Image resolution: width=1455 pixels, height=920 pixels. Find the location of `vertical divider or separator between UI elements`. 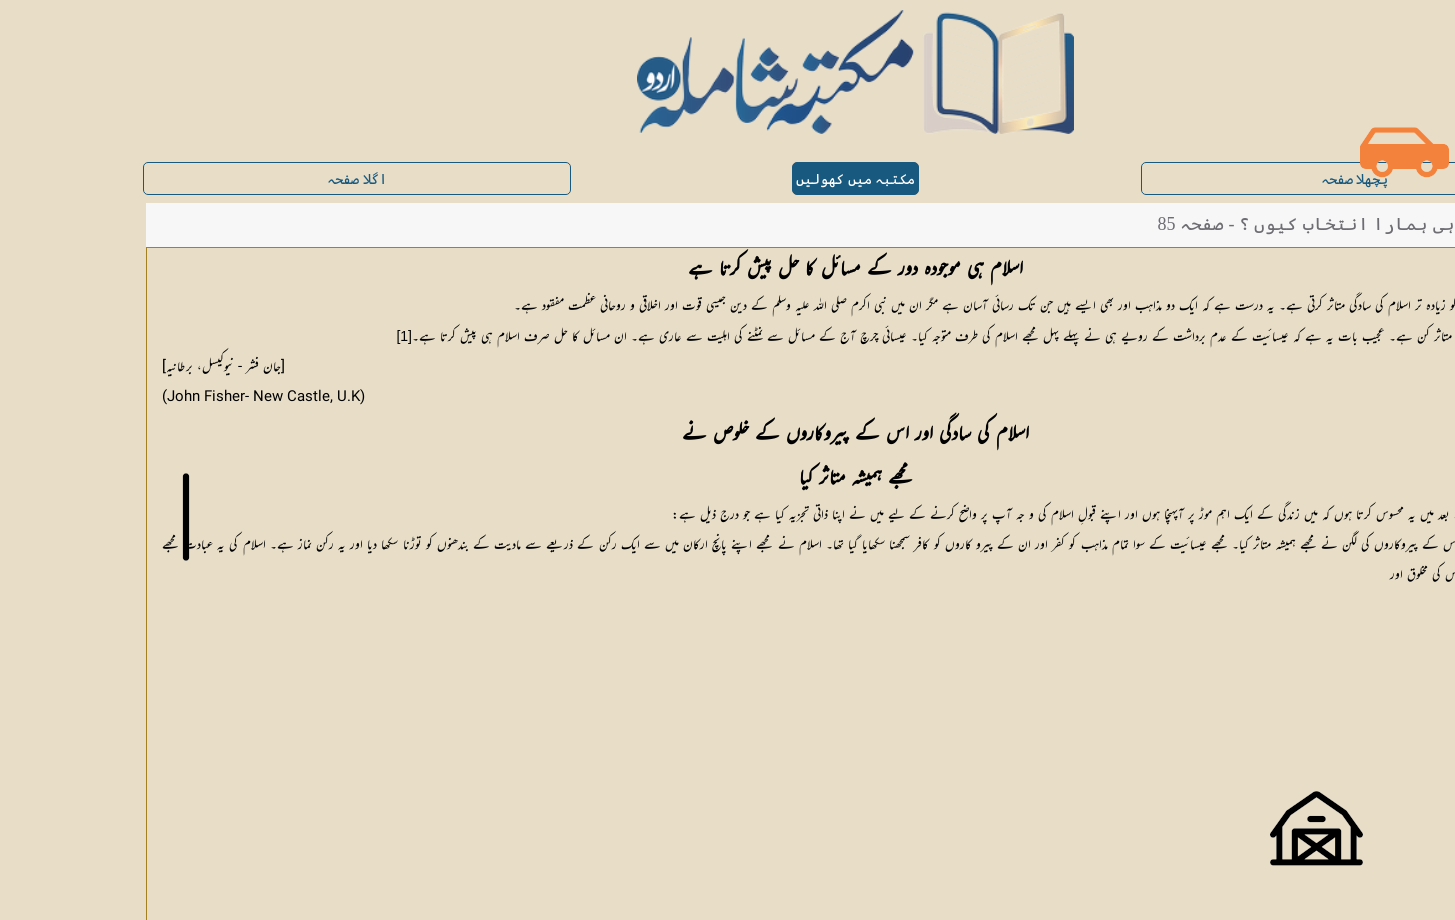

vertical divider or separator between UI elements is located at coordinates (186, 517).